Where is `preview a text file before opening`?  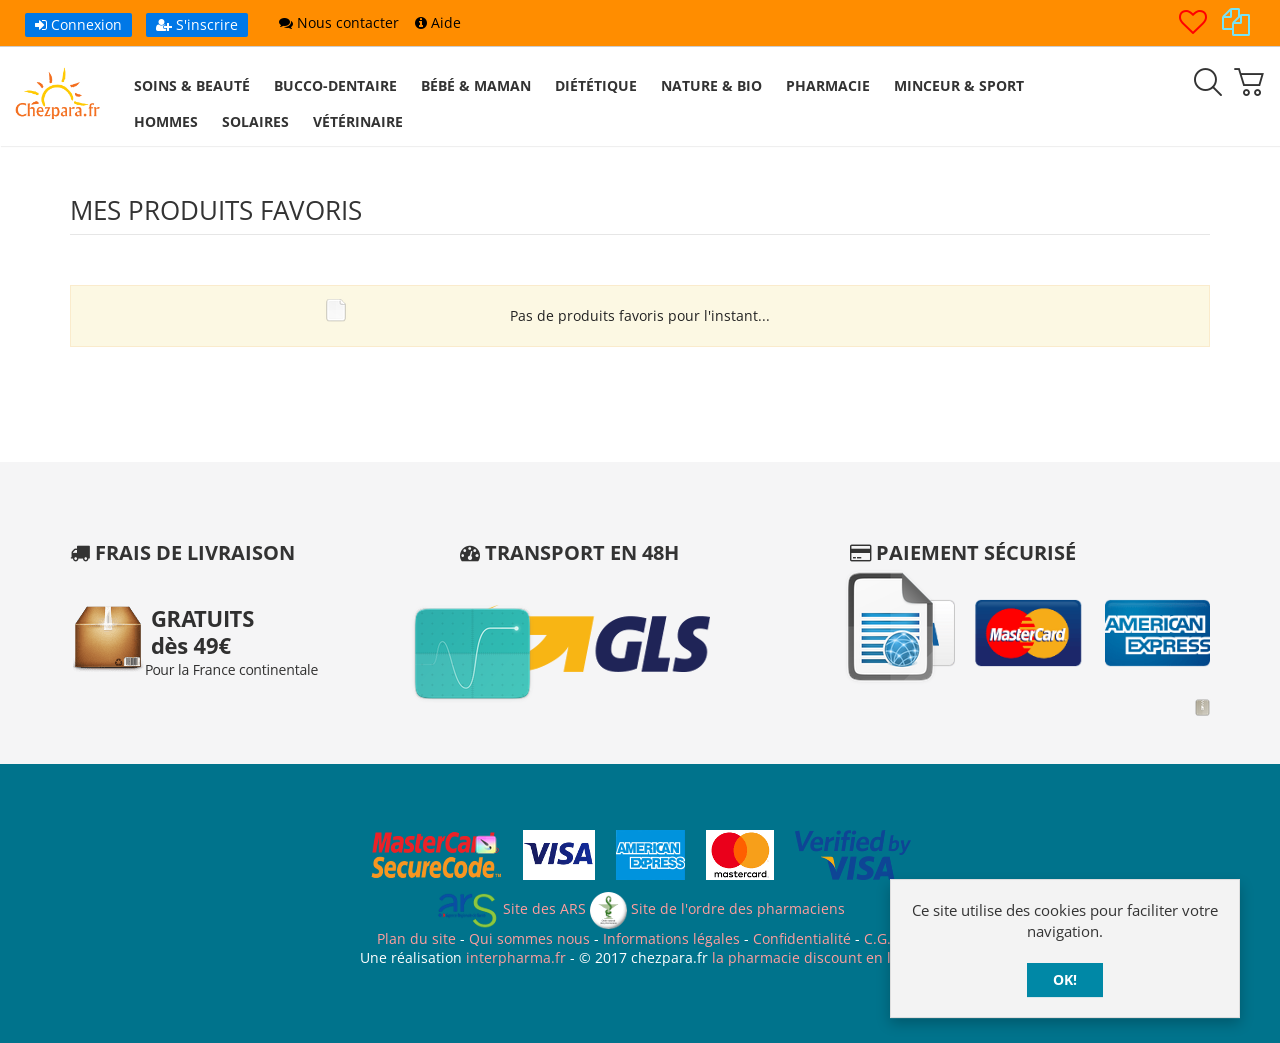
preview a text file before opening is located at coordinates (336, 310).